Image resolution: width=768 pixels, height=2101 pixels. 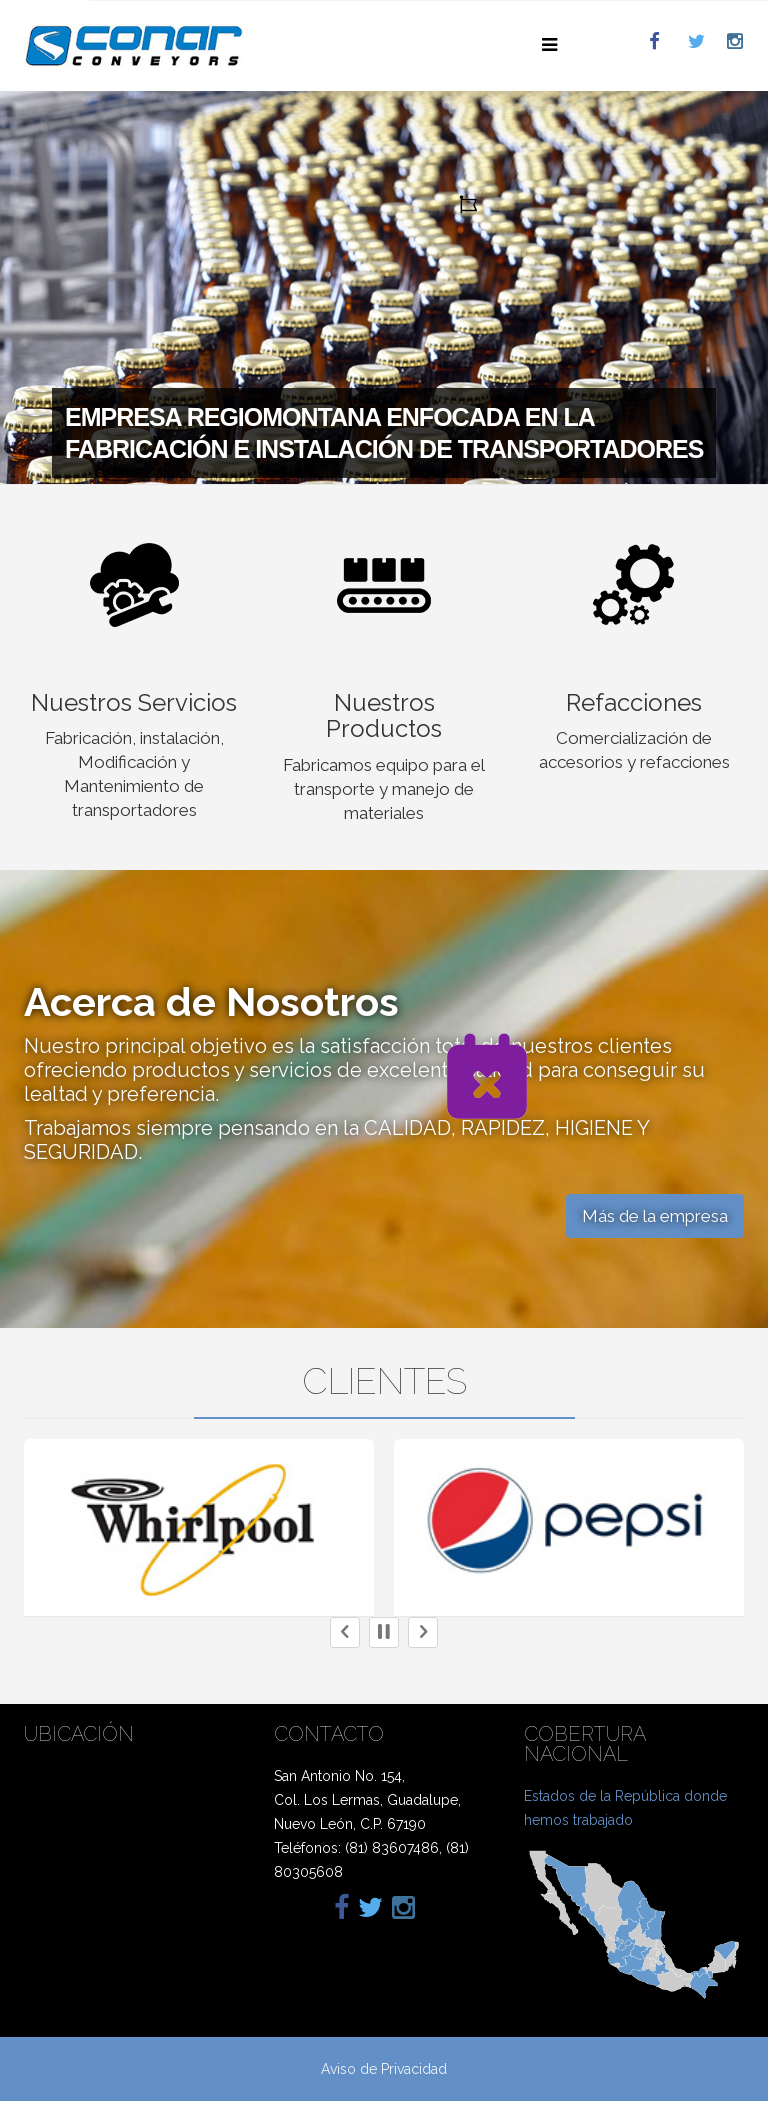 What do you see at coordinates (468, 204) in the screenshot?
I see `font awesome brand logo` at bounding box center [468, 204].